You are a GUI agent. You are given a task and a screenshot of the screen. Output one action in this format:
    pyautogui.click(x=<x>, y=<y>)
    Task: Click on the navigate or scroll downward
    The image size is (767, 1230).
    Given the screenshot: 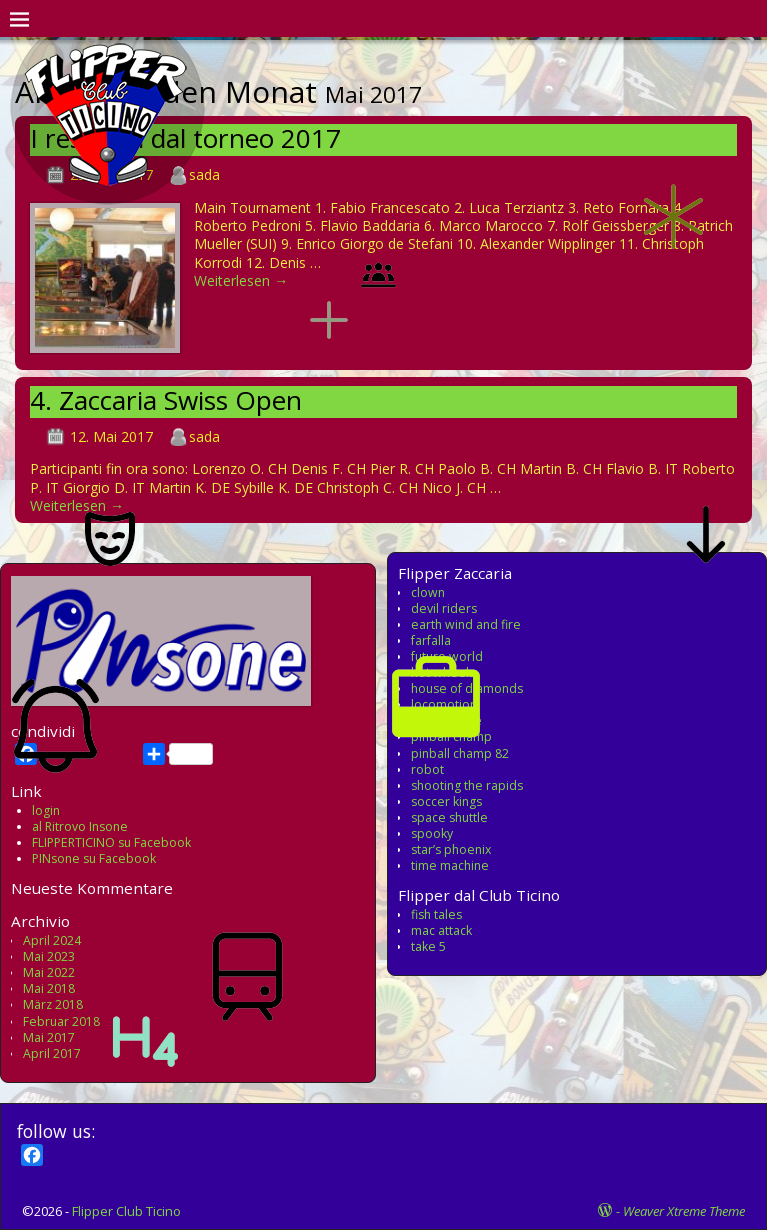 What is the action you would take?
    pyautogui.click(x=706, y=535)
    